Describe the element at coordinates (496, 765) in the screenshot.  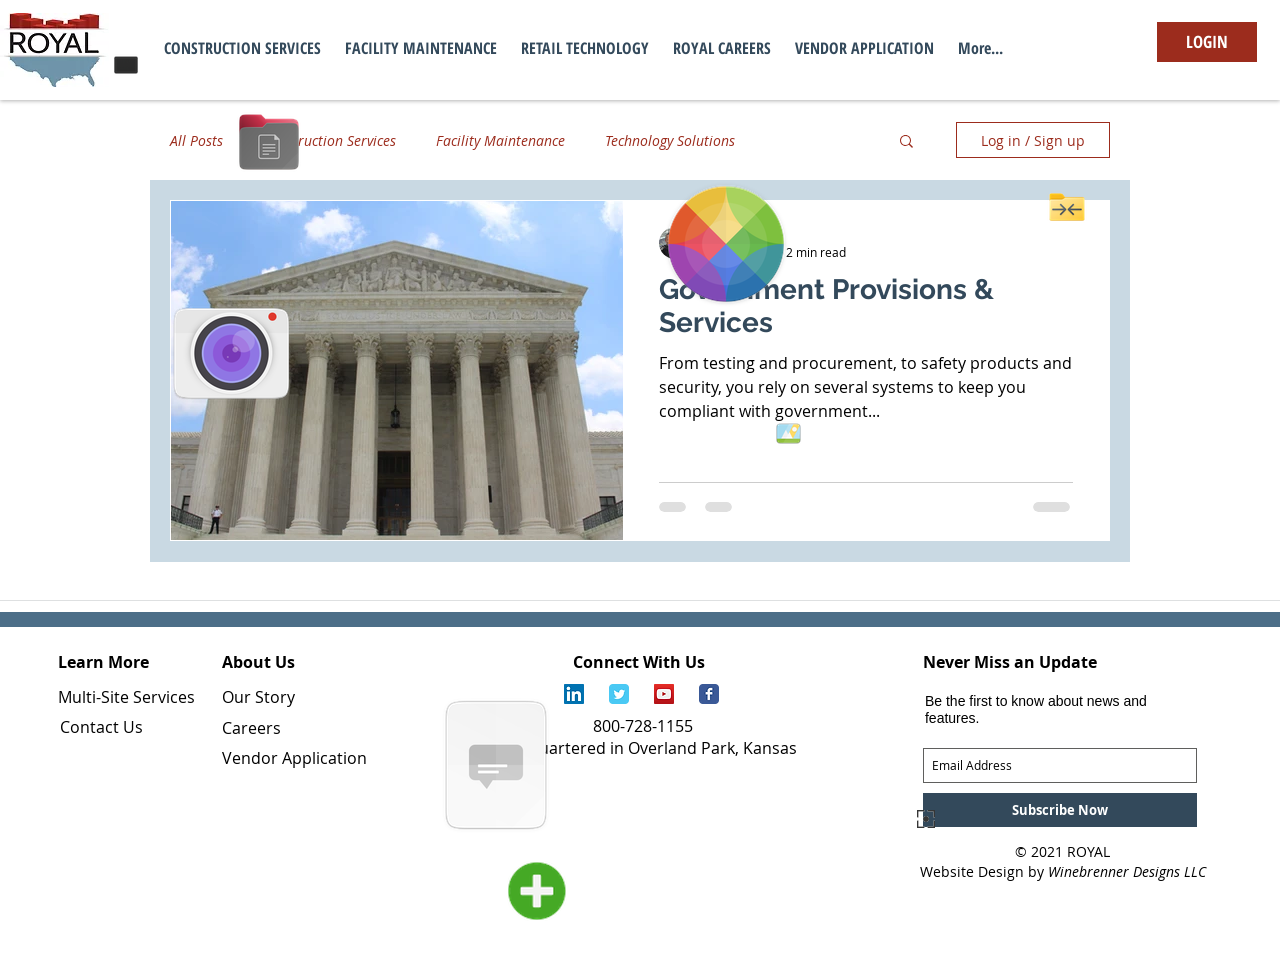
I see `a subrip subtitle file (.srt)` at that location.